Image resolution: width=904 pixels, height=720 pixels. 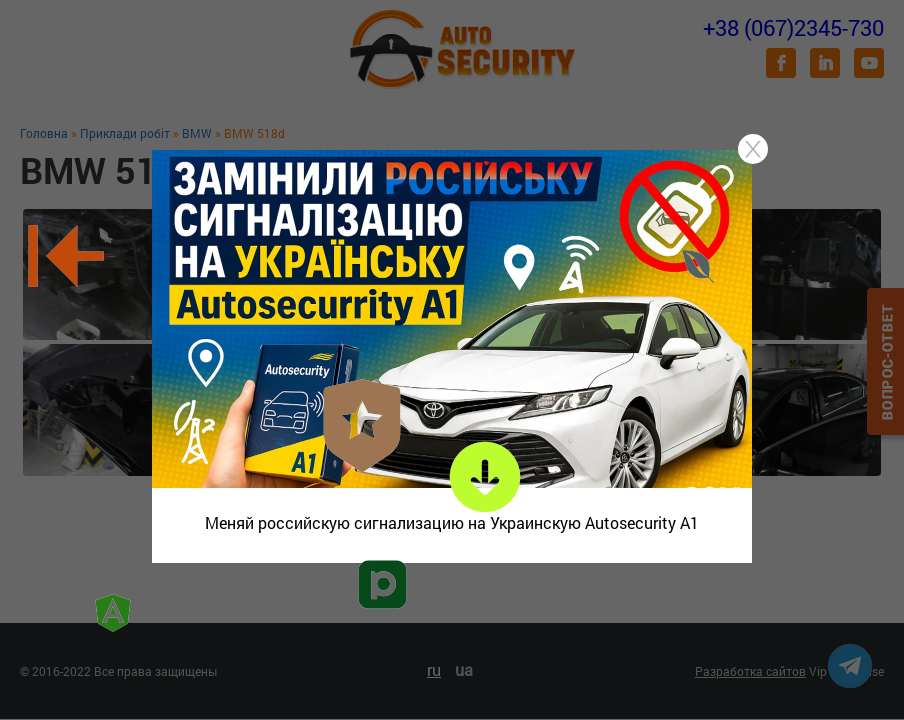 What do you see at coordinates (362, 426) in the screenshot?
I see `indicates premium or verified security status` at bounding box center [362, 426].